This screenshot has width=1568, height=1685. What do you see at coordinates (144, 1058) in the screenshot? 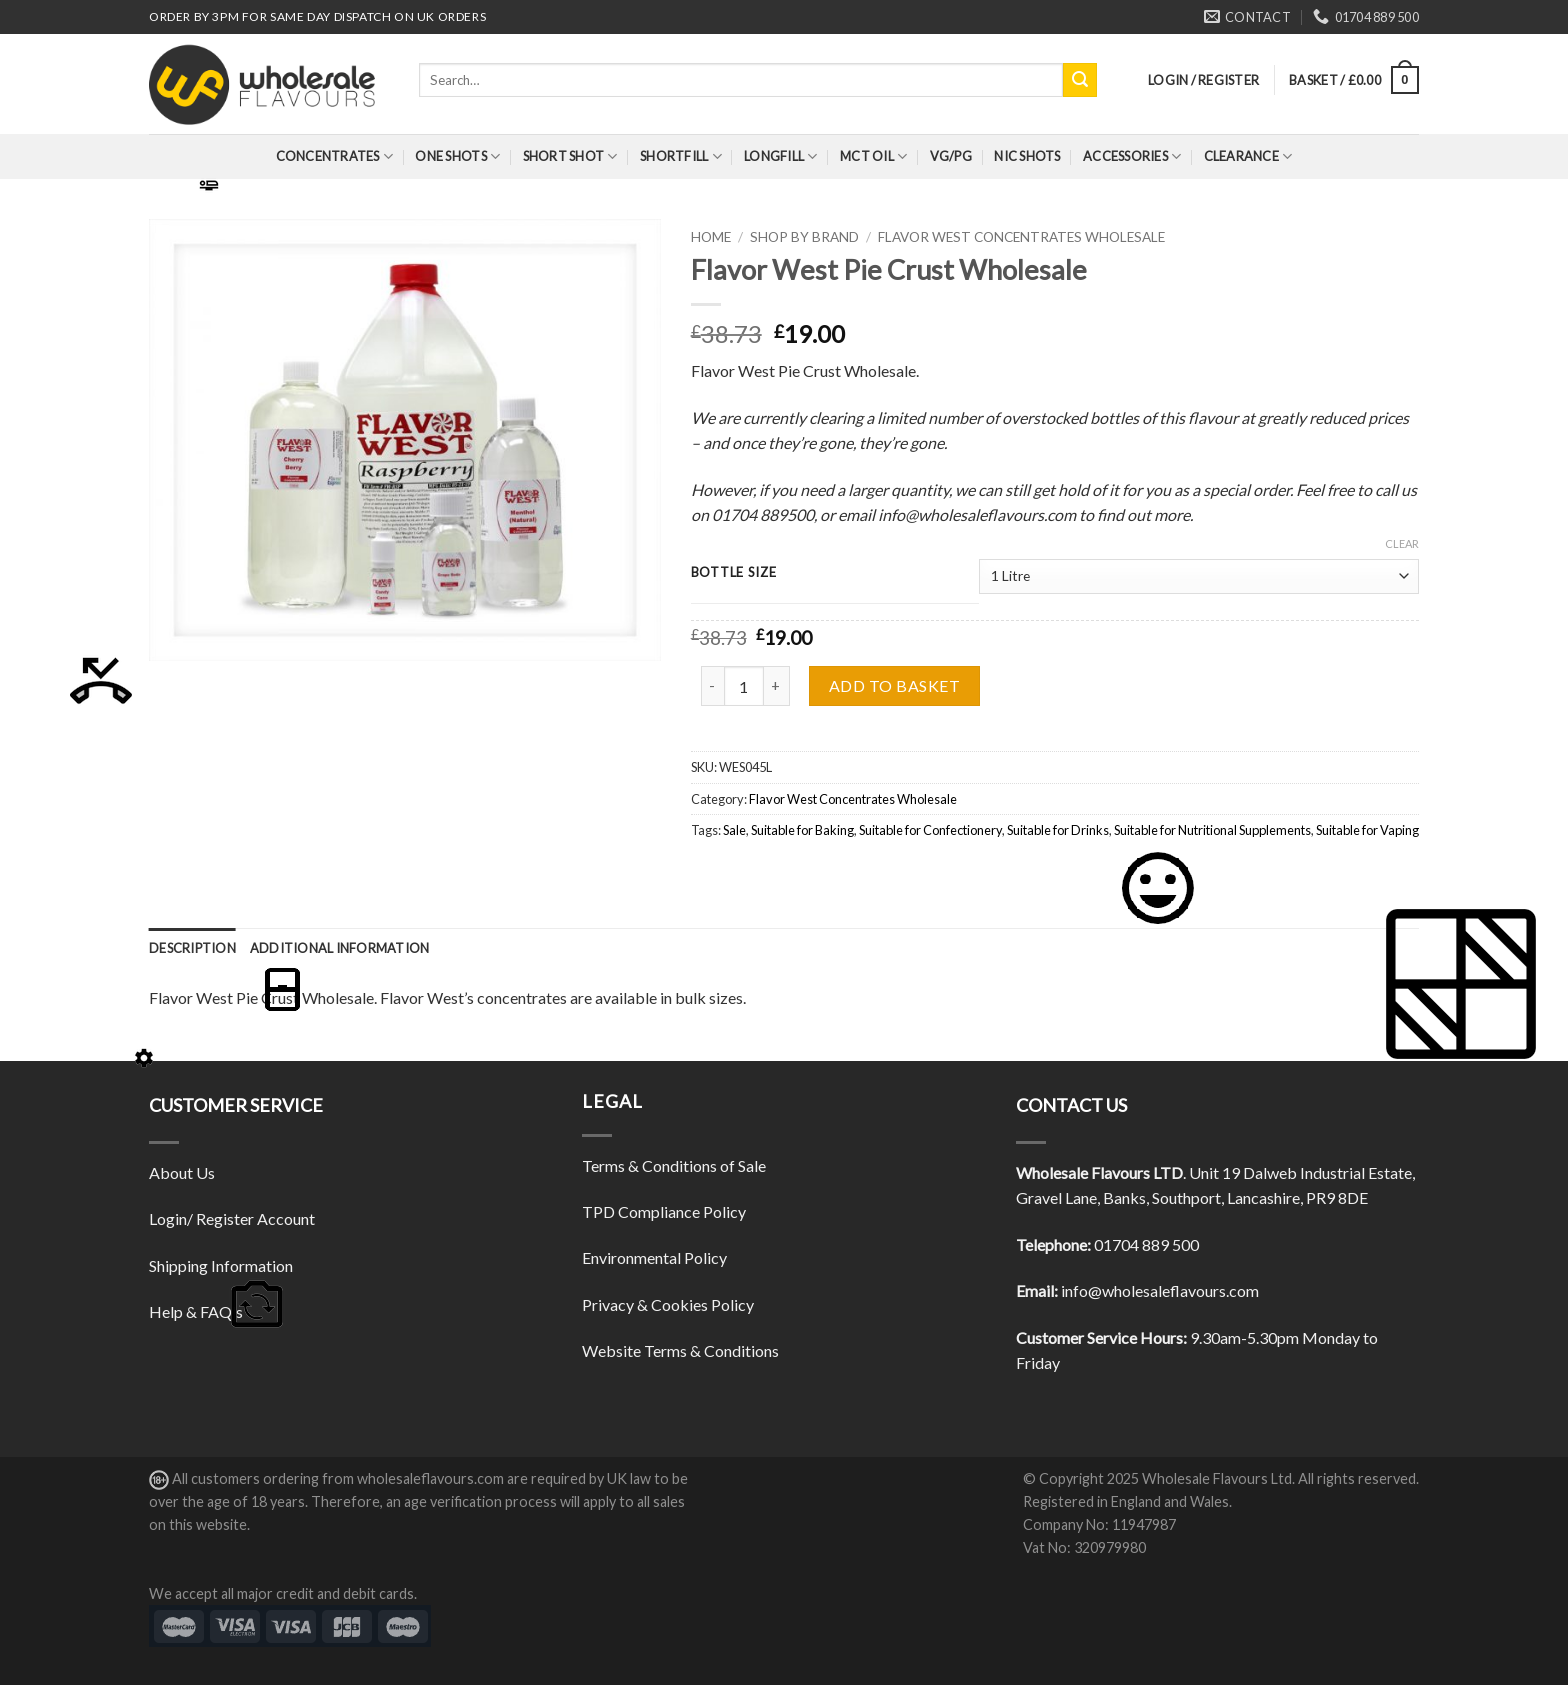
I see `open settings menu` at bounding box center [144, 1058].